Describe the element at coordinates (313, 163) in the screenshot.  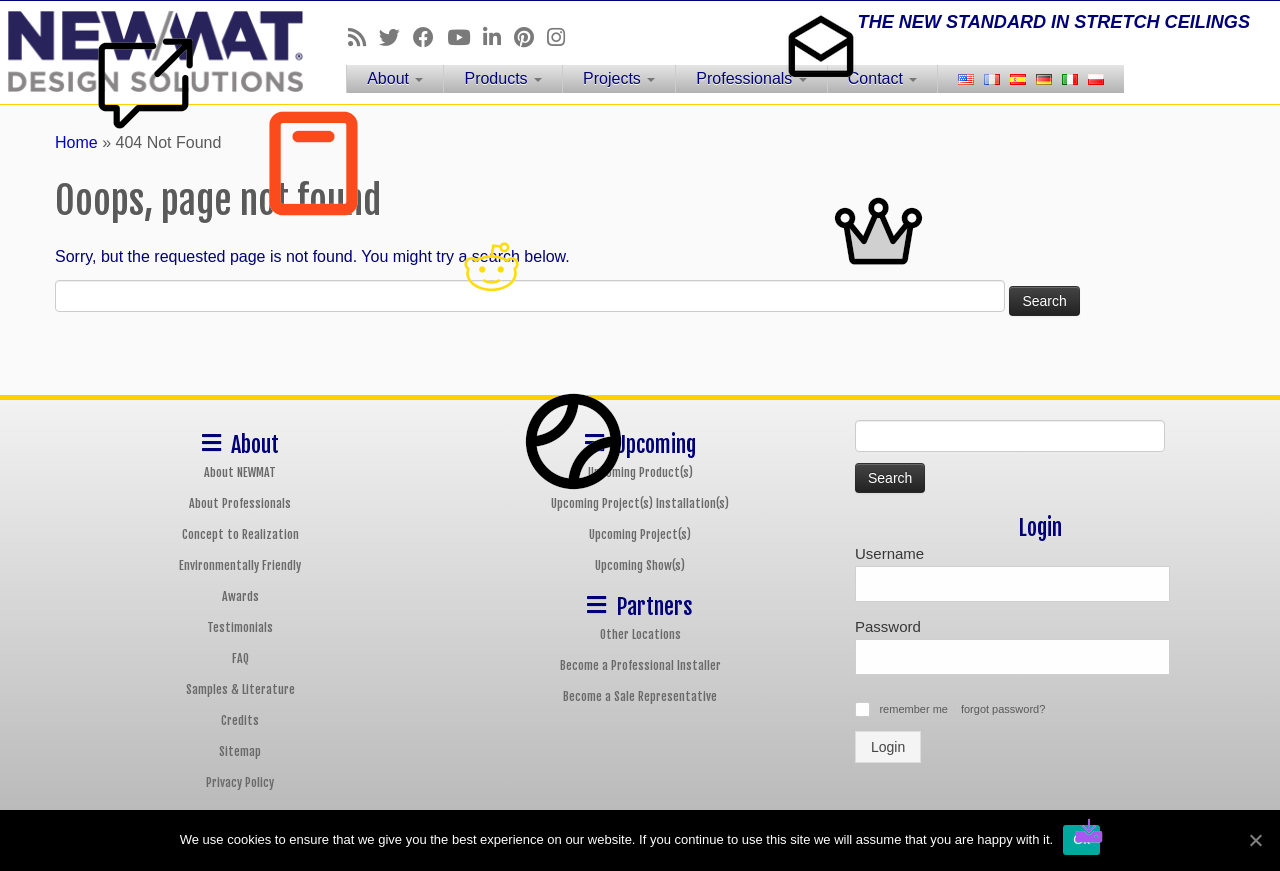
I see `tablet device with speaker` at that location.